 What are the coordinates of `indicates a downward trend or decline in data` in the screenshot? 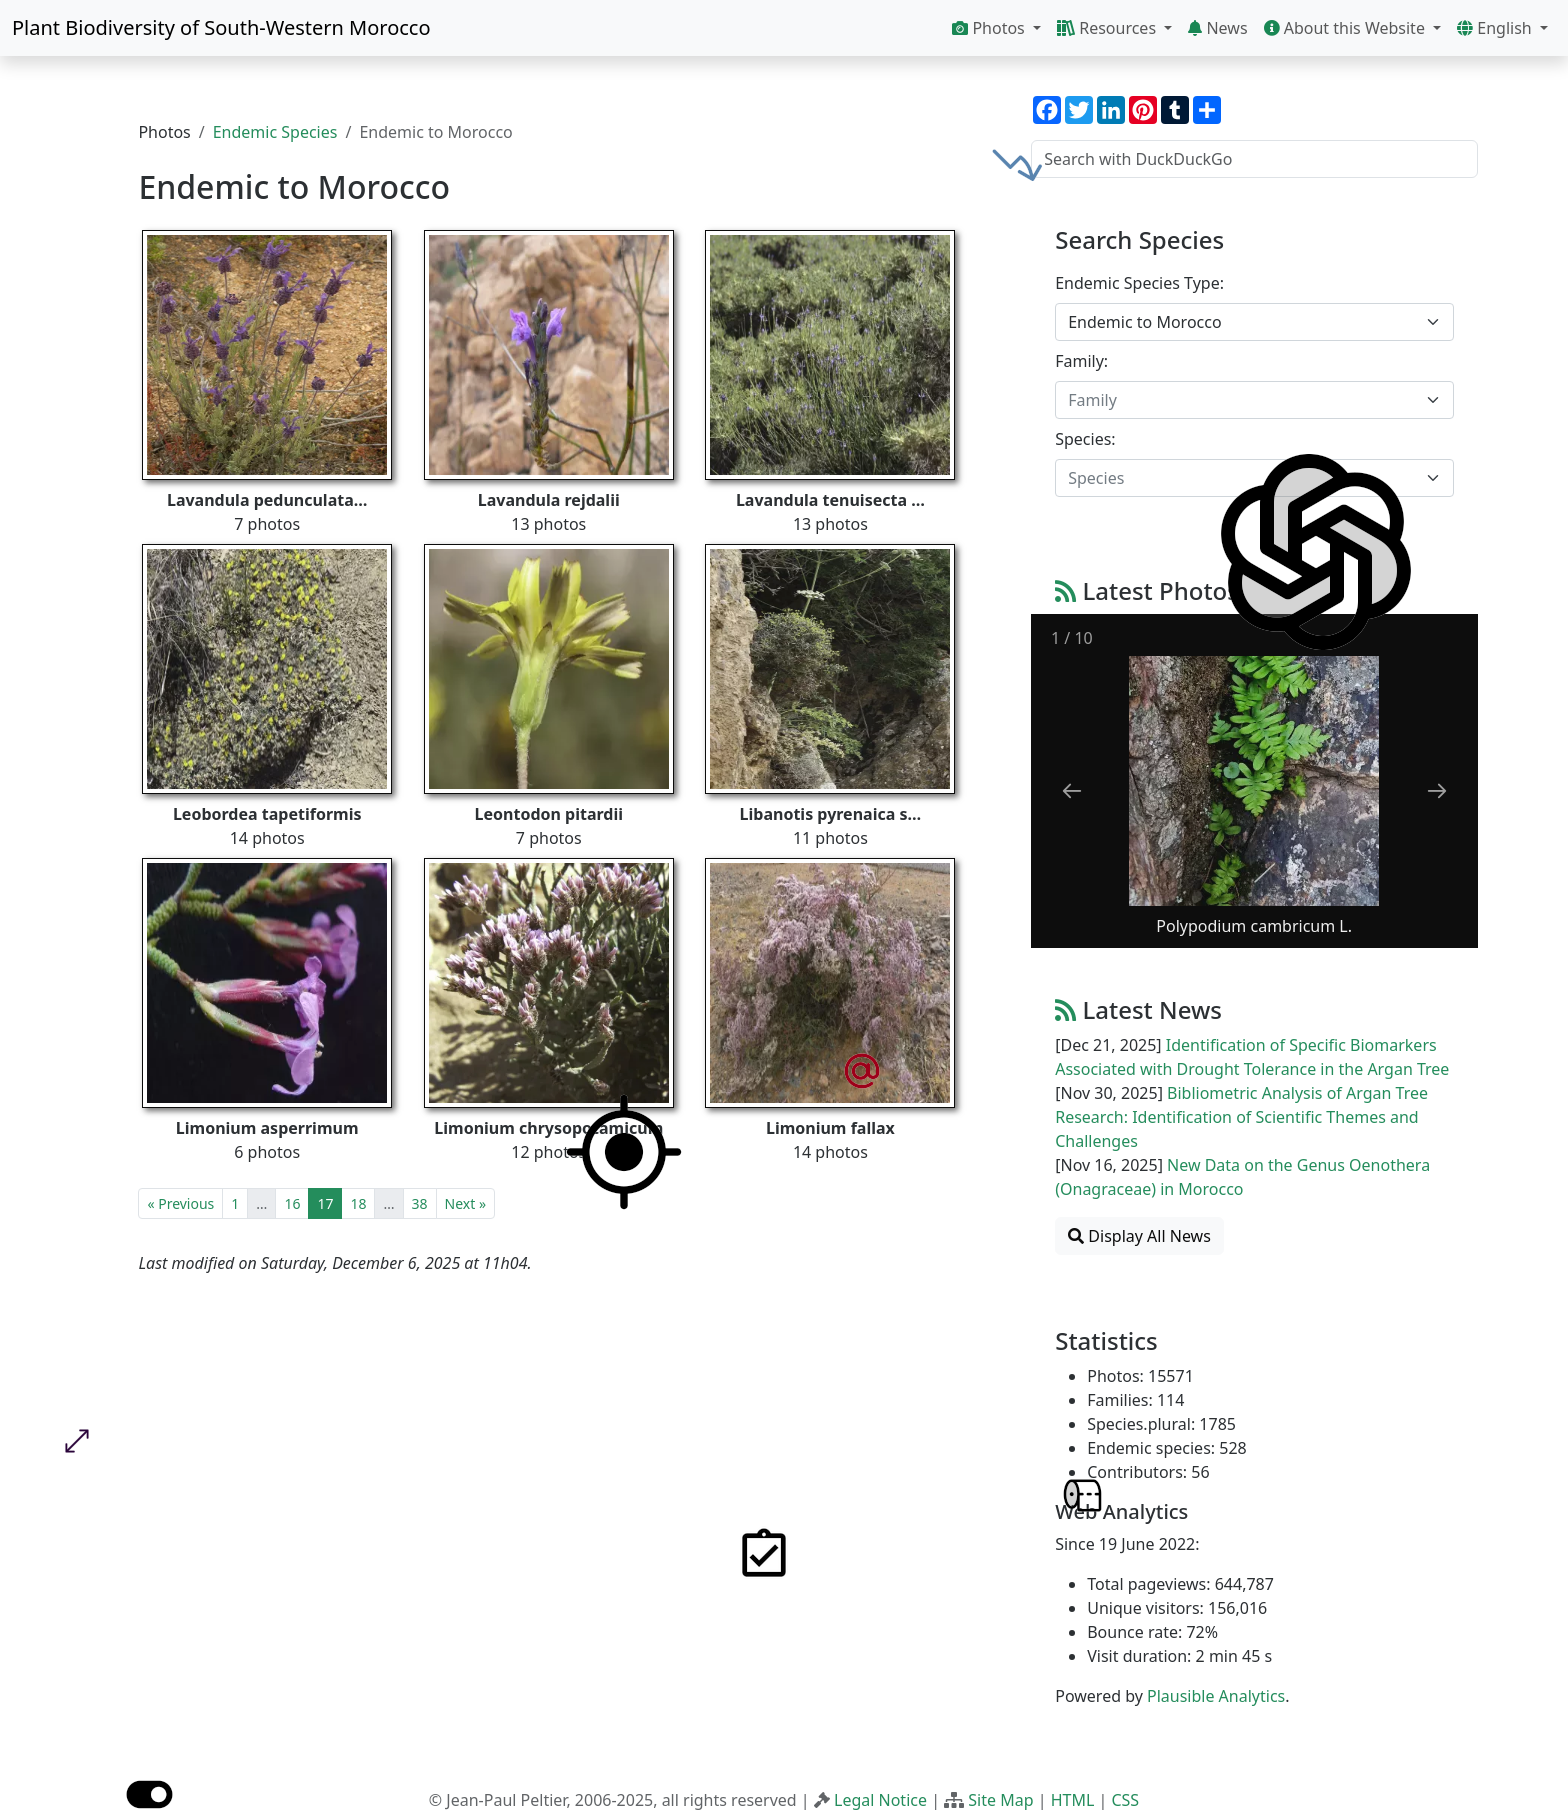 It's located at (1017, 165).